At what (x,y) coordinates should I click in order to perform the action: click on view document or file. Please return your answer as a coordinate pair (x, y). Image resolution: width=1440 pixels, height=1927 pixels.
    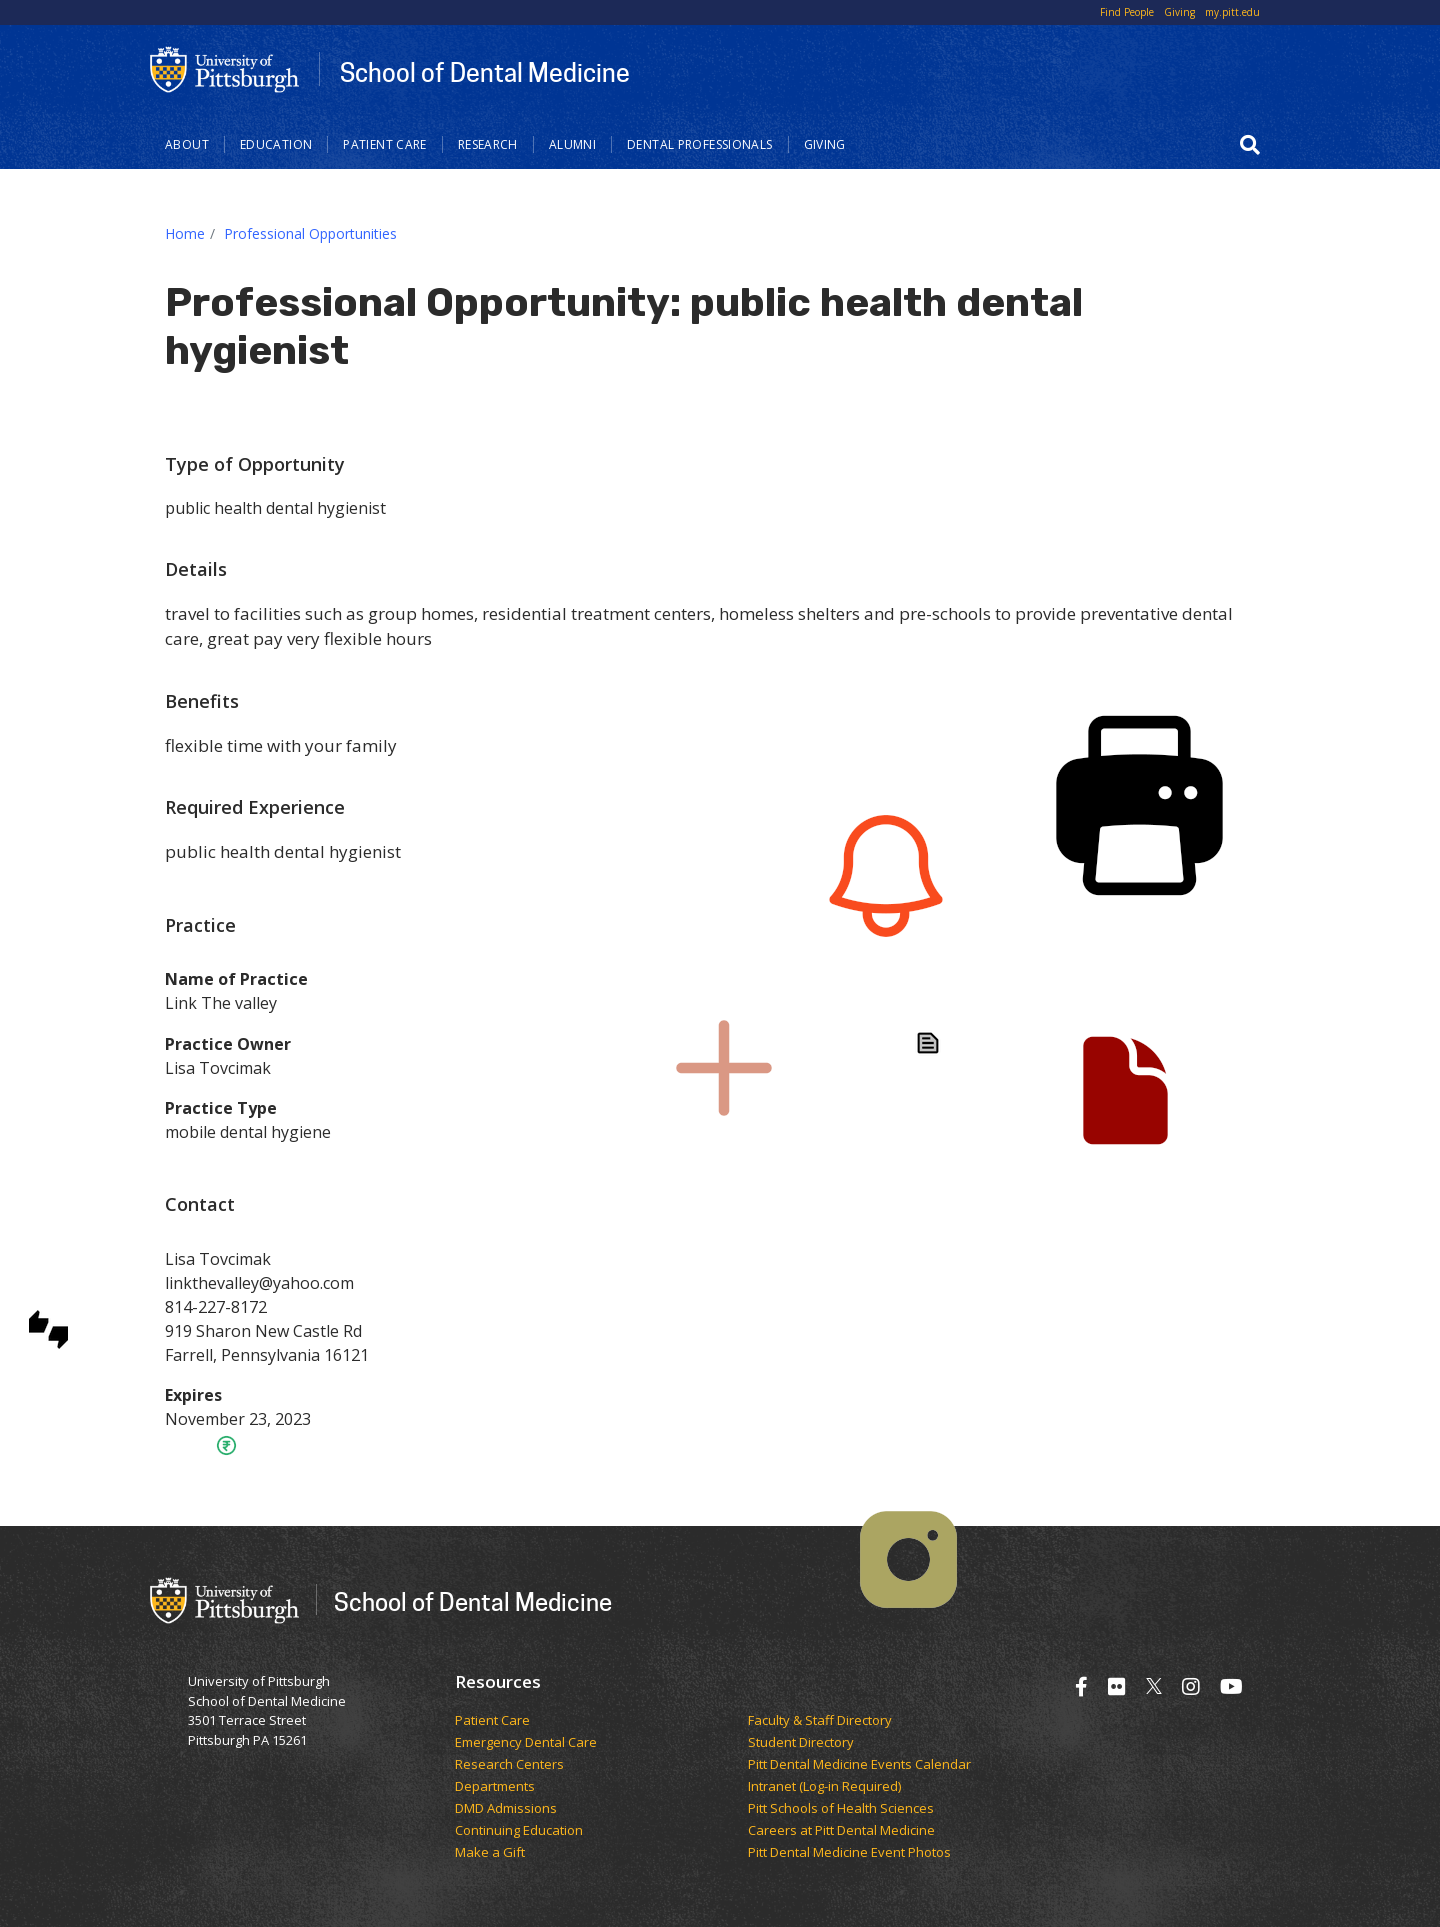
    Looking at the image, I should click on (1125, 1090).